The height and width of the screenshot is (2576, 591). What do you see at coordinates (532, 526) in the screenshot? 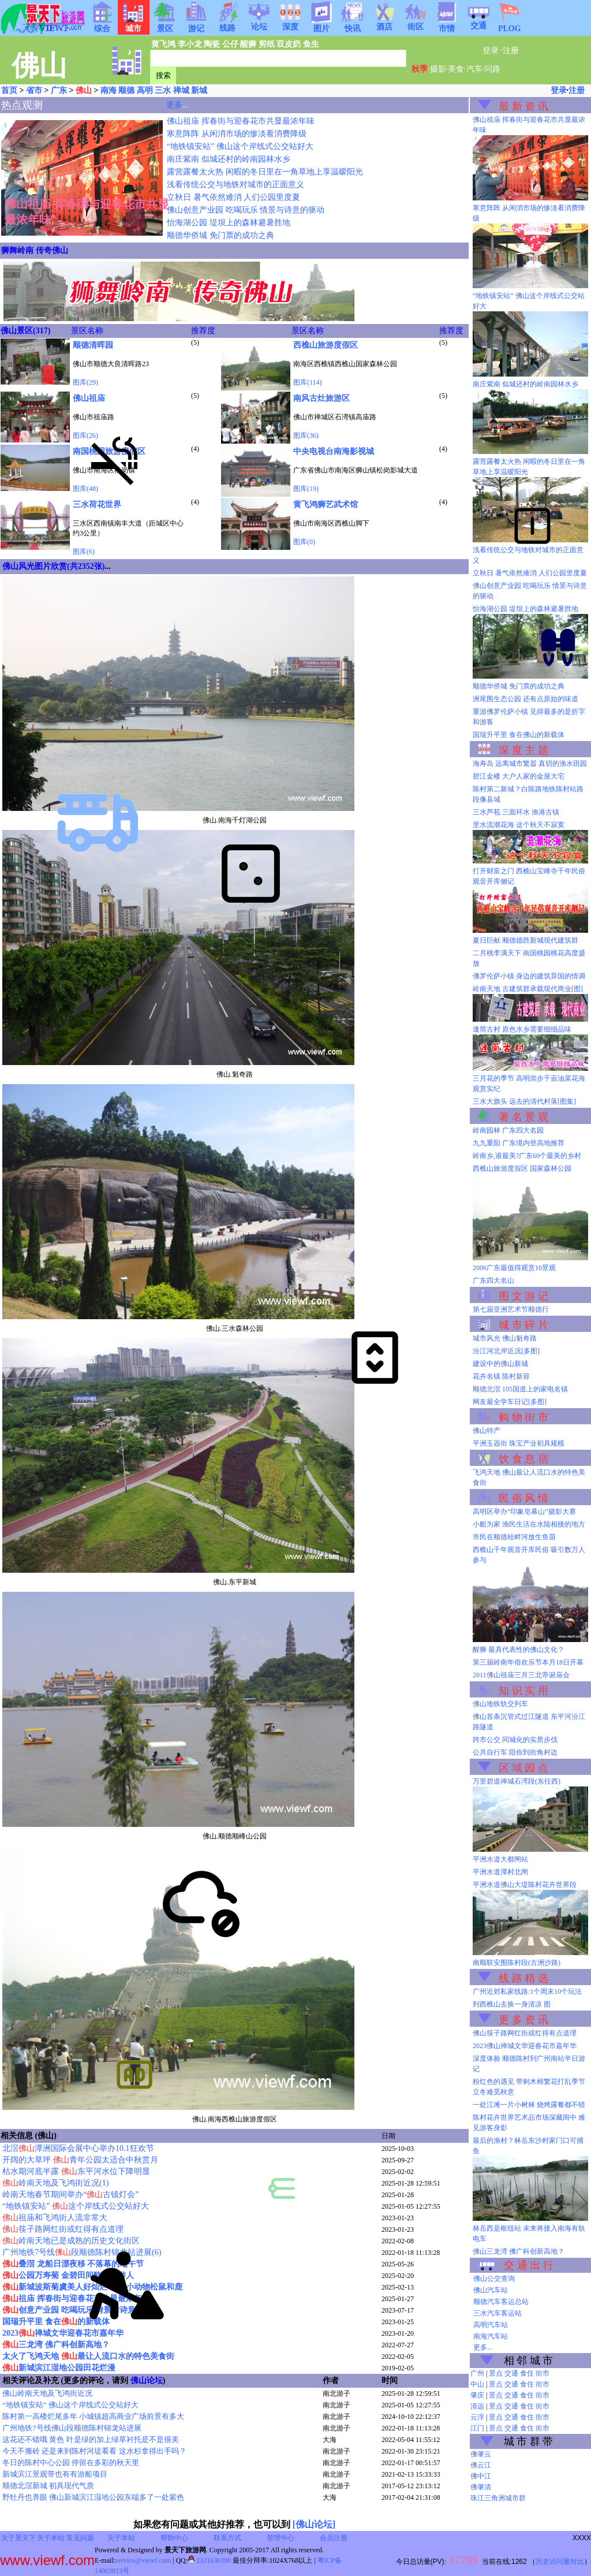
I see `access information or details` at bounding box center [532, 526].